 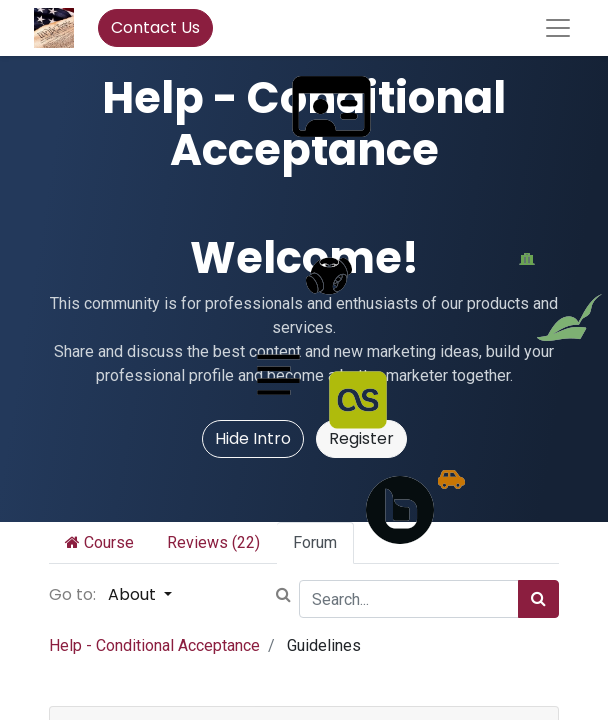 What do you see at coordinates (400, 510) in the screenshot?
I see `open BigBlueButton video conferencing app` at bounding box center [400, 510].